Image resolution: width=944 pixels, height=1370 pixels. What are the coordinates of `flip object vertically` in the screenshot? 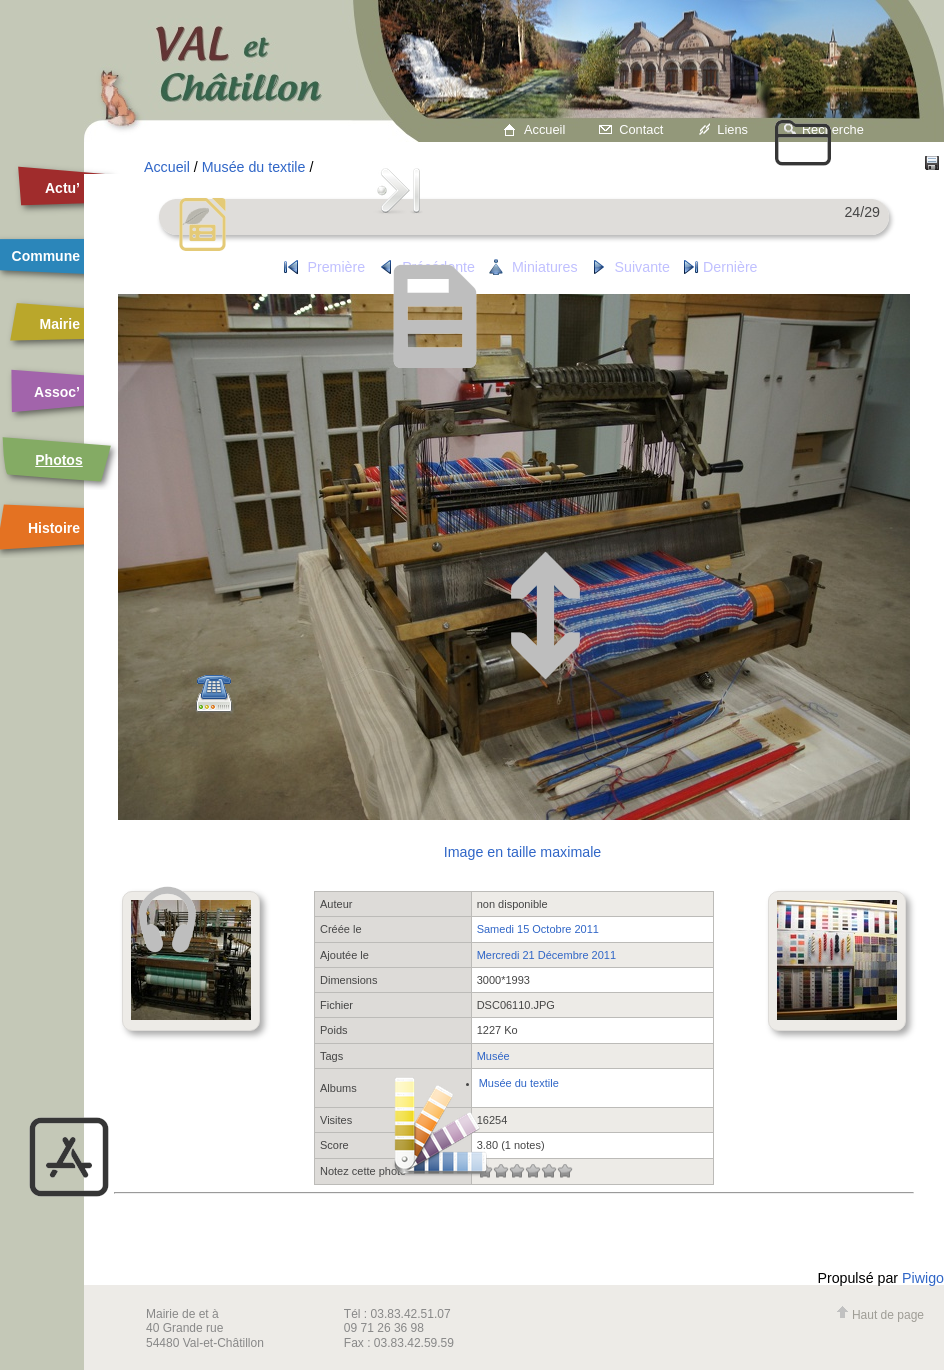 It's located at (545, 615).